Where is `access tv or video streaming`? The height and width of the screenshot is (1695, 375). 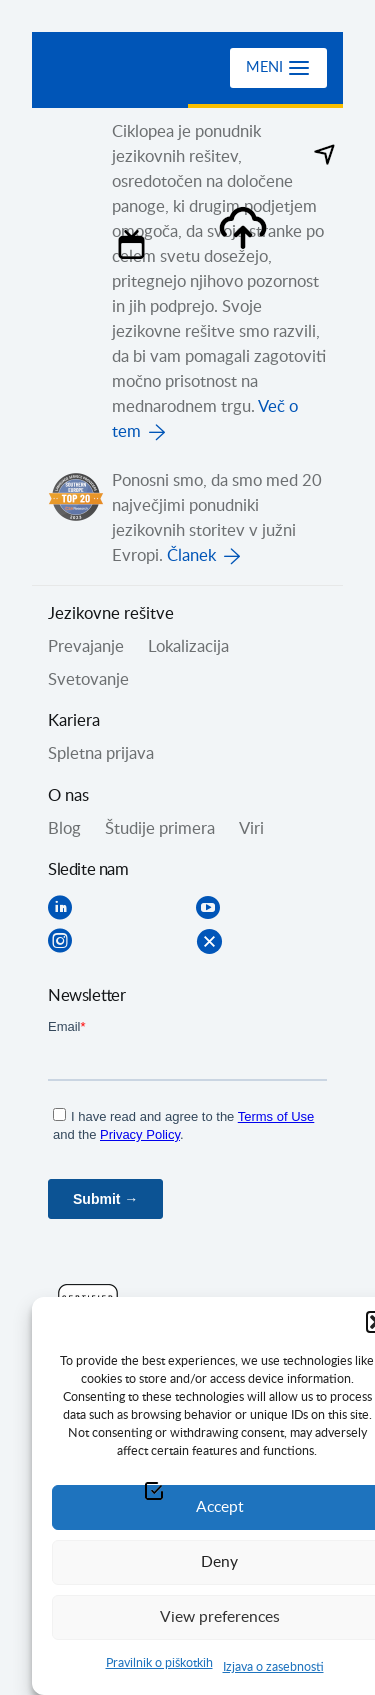 access tv or video streaming is located at coordinates (131, 244).